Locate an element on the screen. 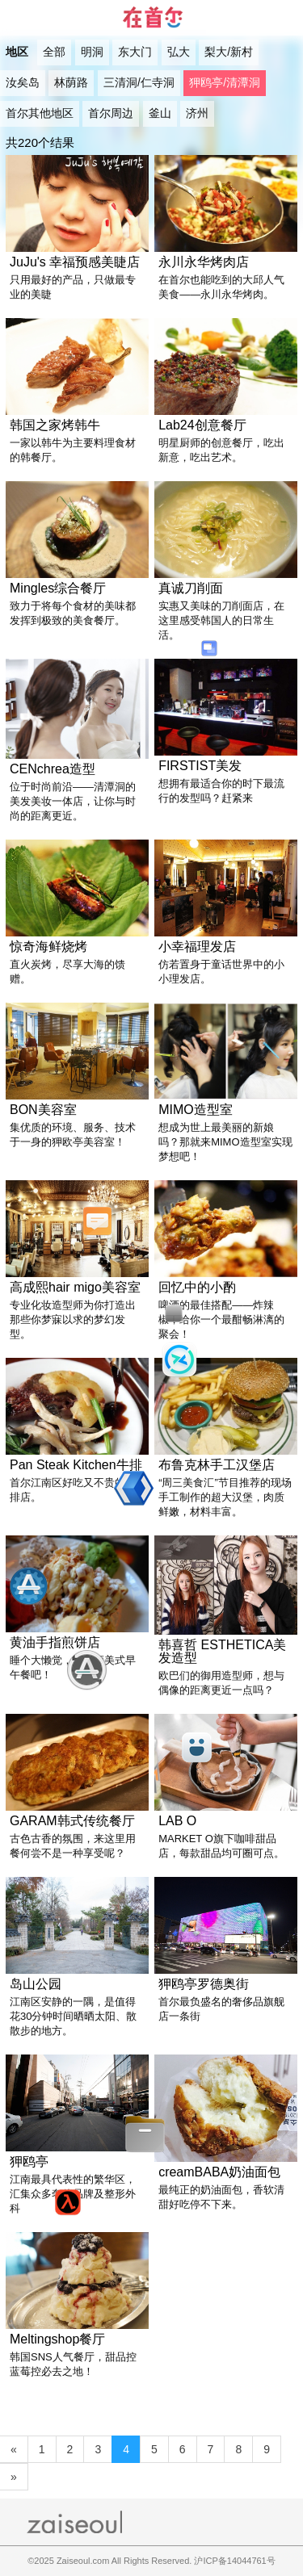  launch half-life deathmatch is located at coordinates (68, 2202).